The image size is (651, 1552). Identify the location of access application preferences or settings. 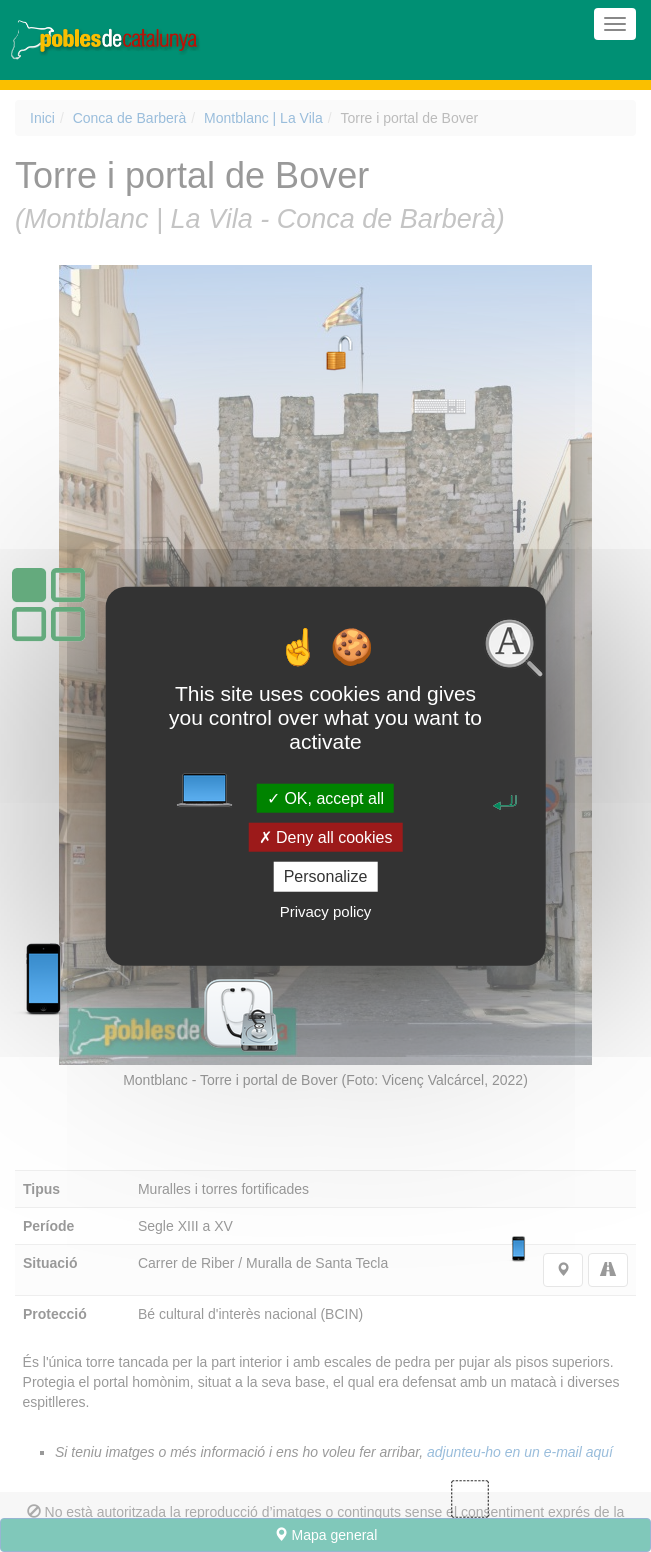
(51, 607).